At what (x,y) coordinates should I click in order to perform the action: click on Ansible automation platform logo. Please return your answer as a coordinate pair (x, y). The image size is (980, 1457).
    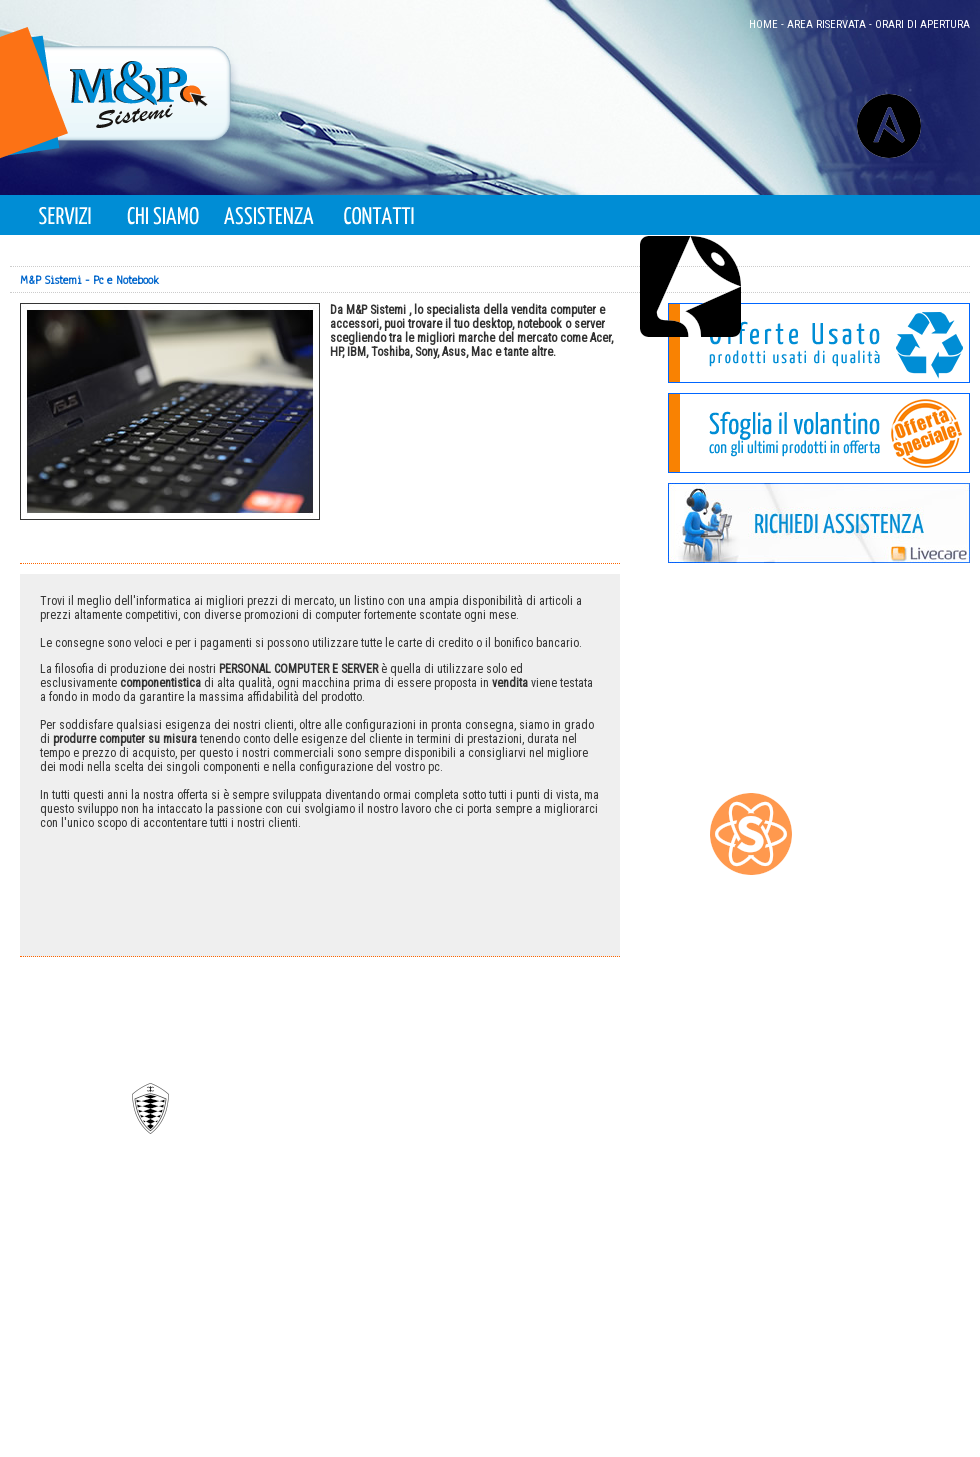
    Looking at the image, I should click on (889, 126).